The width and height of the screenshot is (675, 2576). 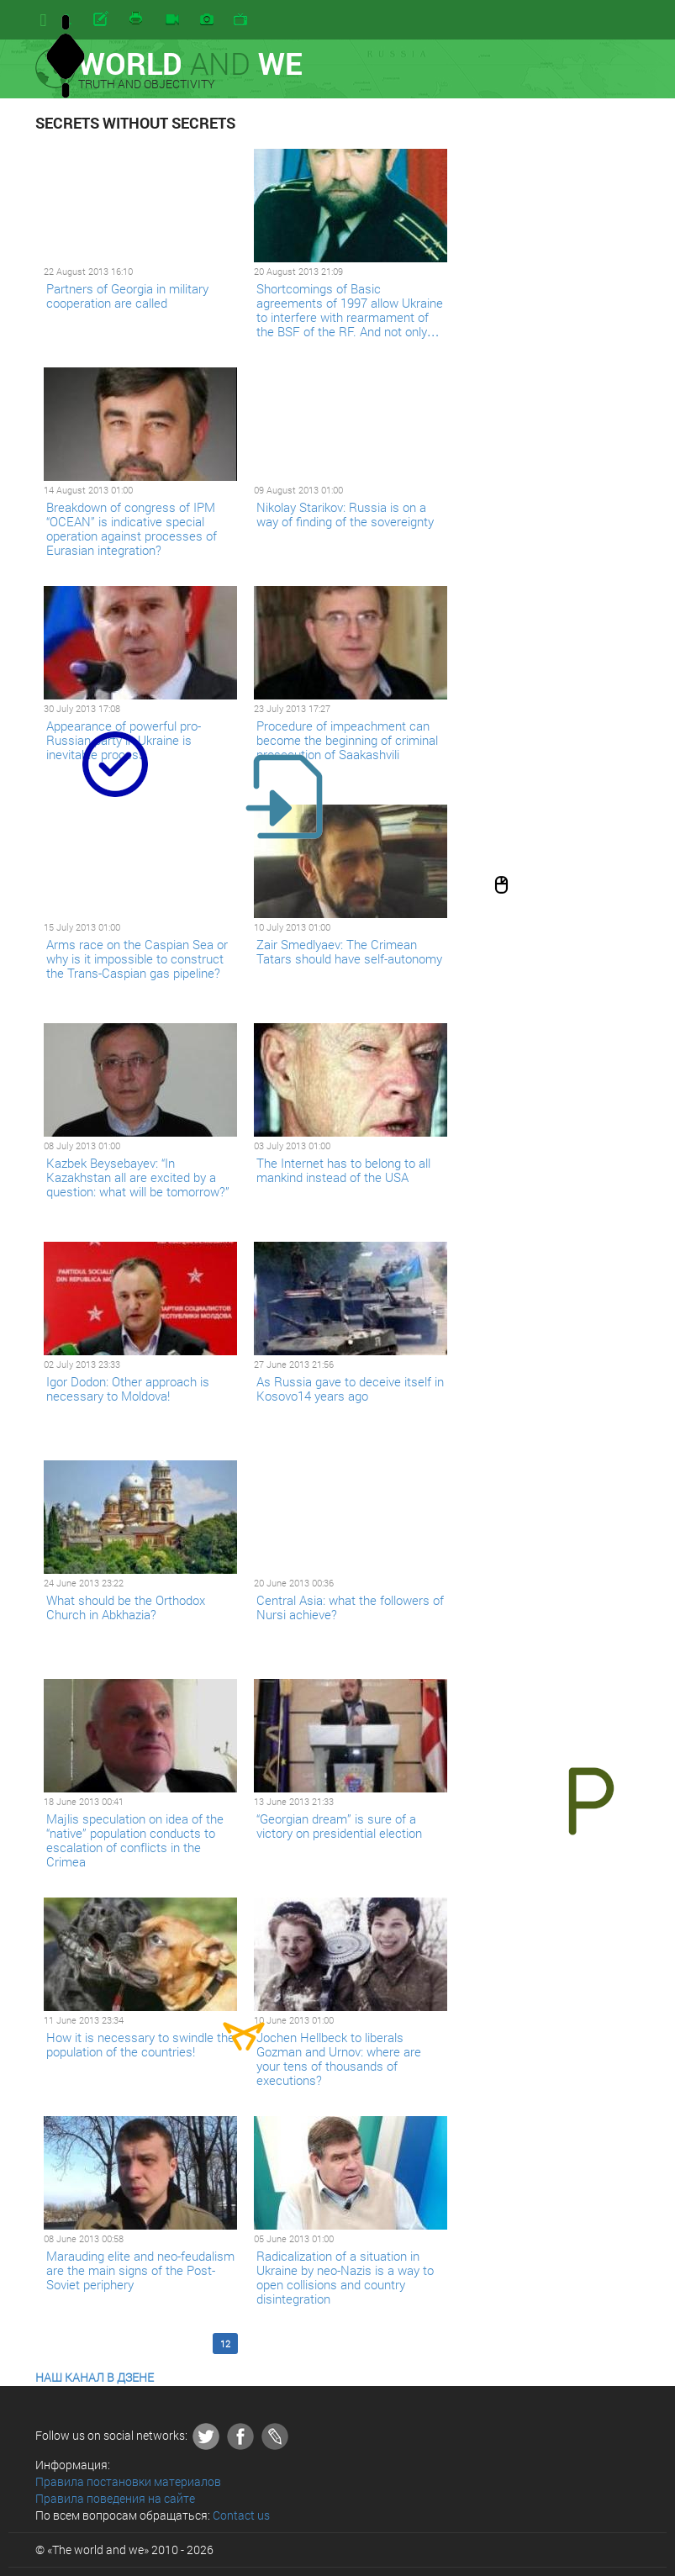 I want to click on indicates a file has been moved to another location, so click(x=287, y=796).